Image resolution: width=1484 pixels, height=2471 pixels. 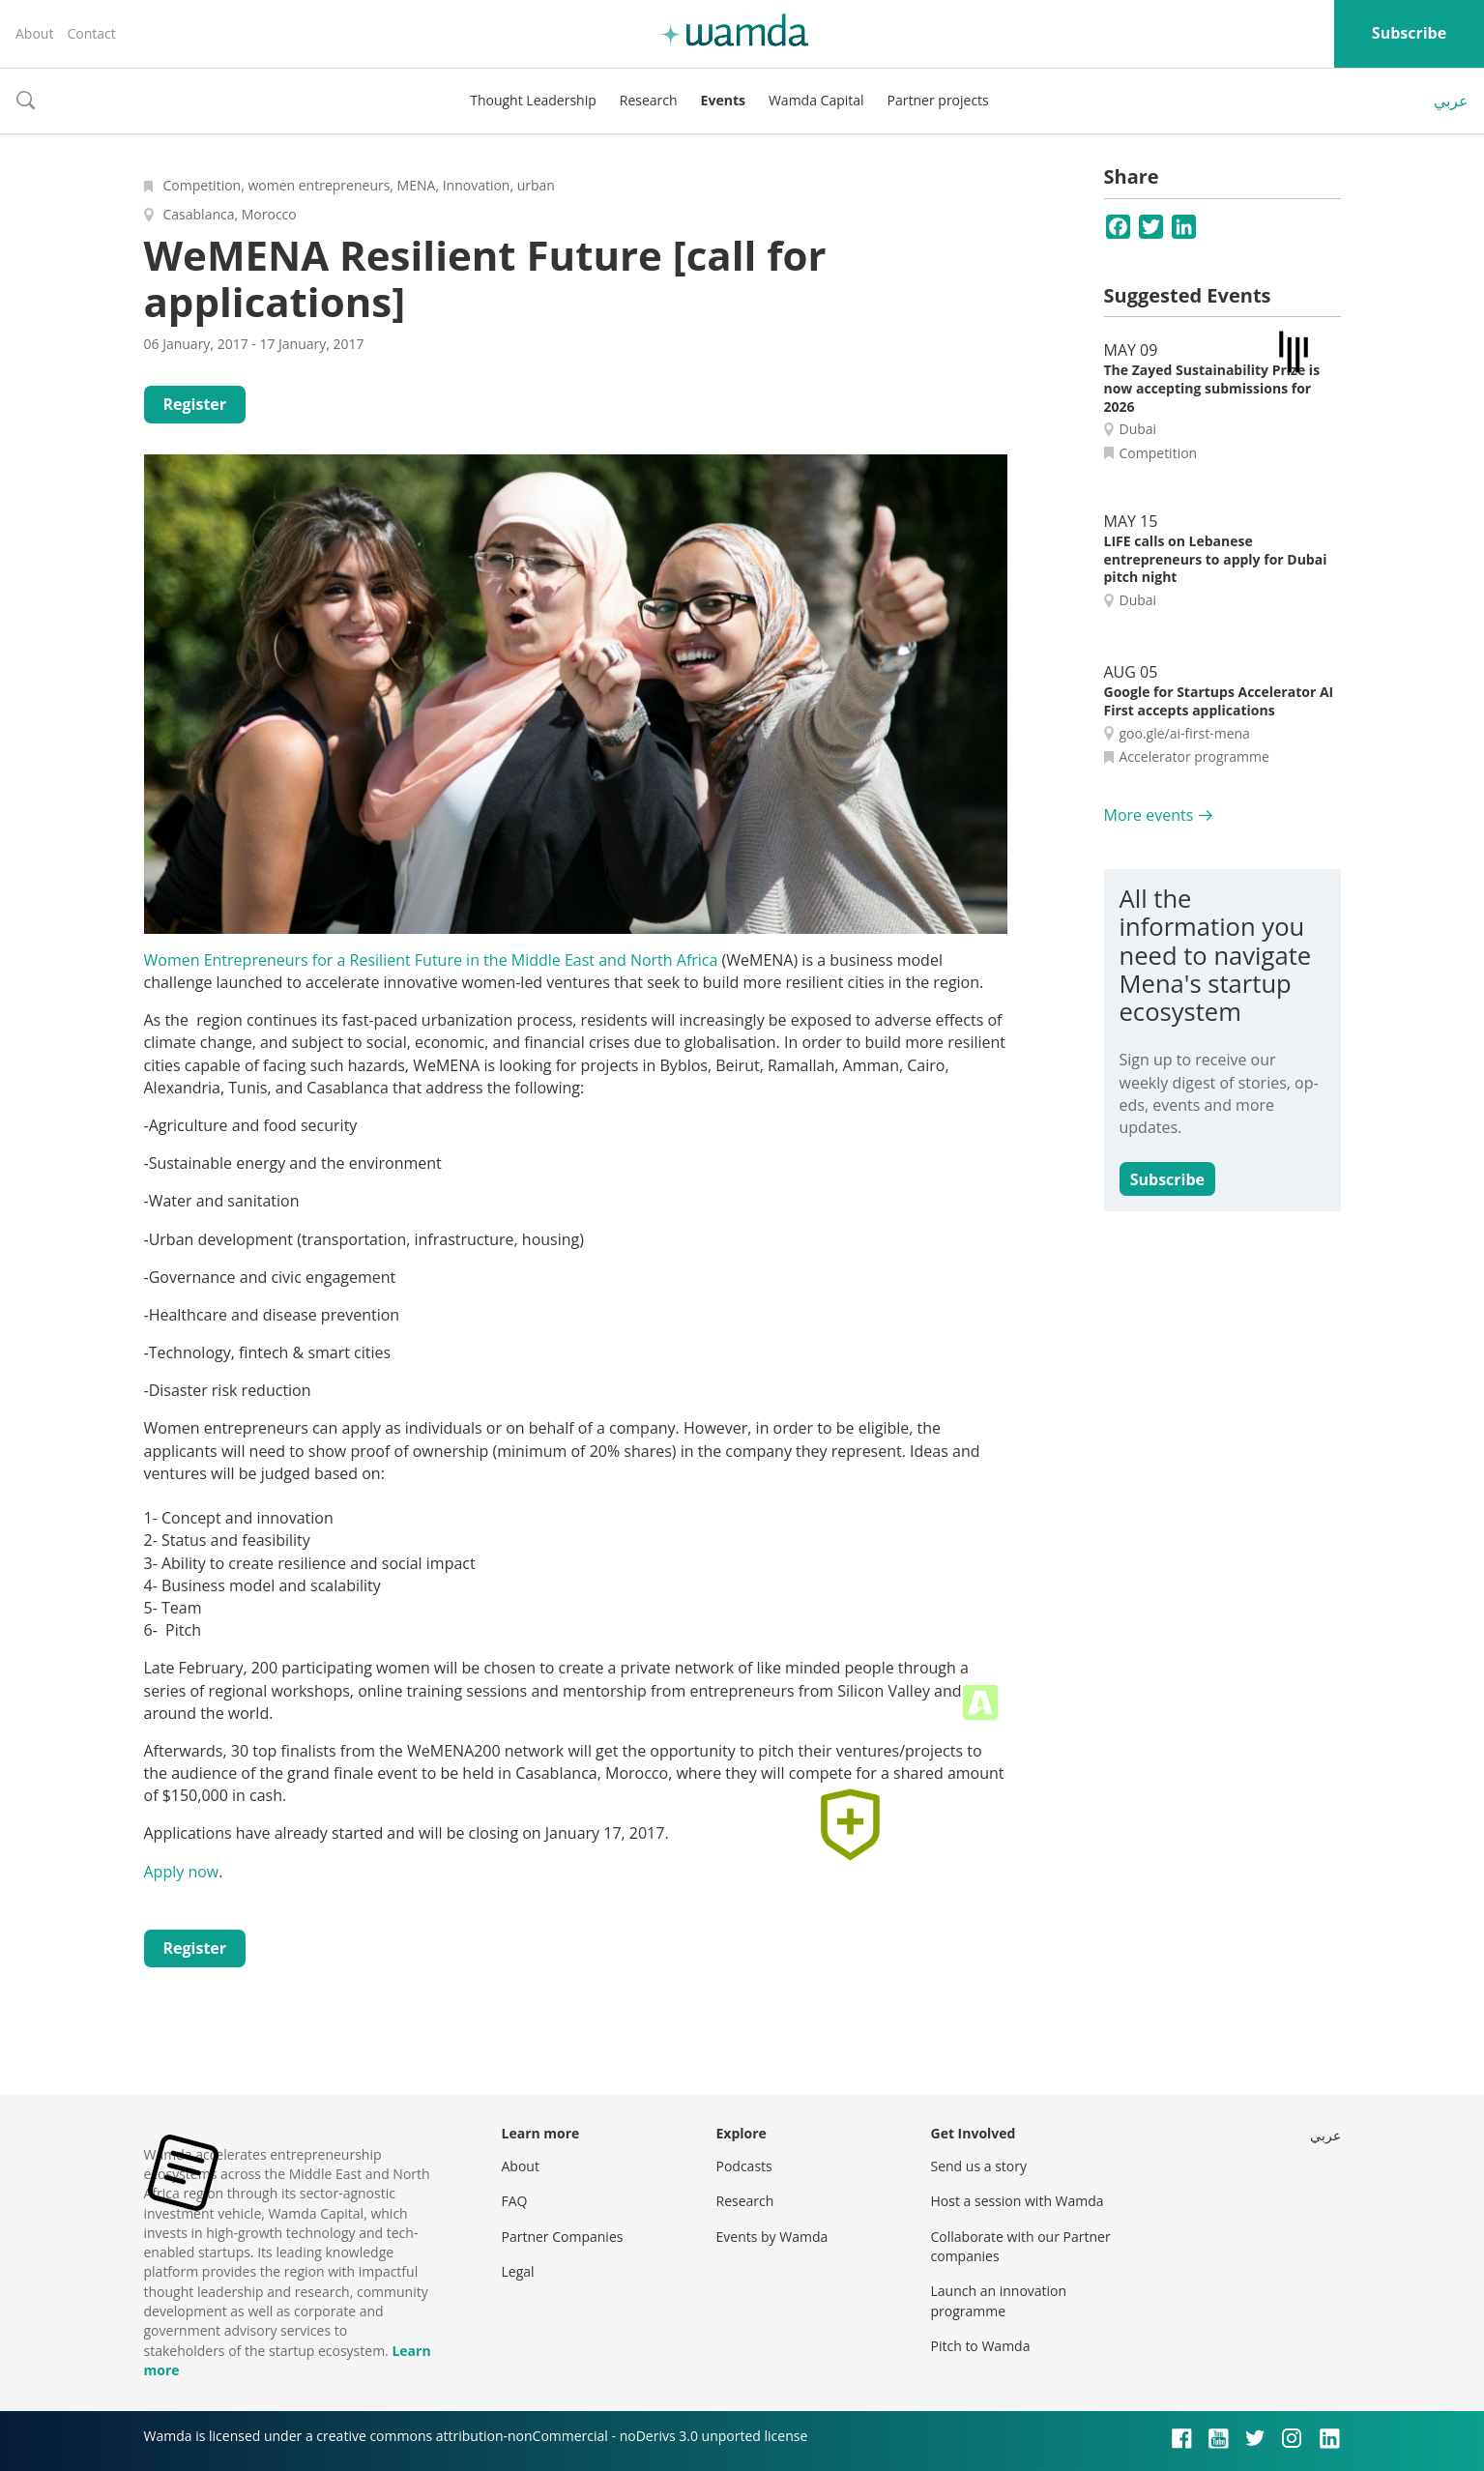 What do you see at coordinates (1294, 352) in the screenshot?
I see `open Gitter chat platform` at bounding box center [1294, 352].